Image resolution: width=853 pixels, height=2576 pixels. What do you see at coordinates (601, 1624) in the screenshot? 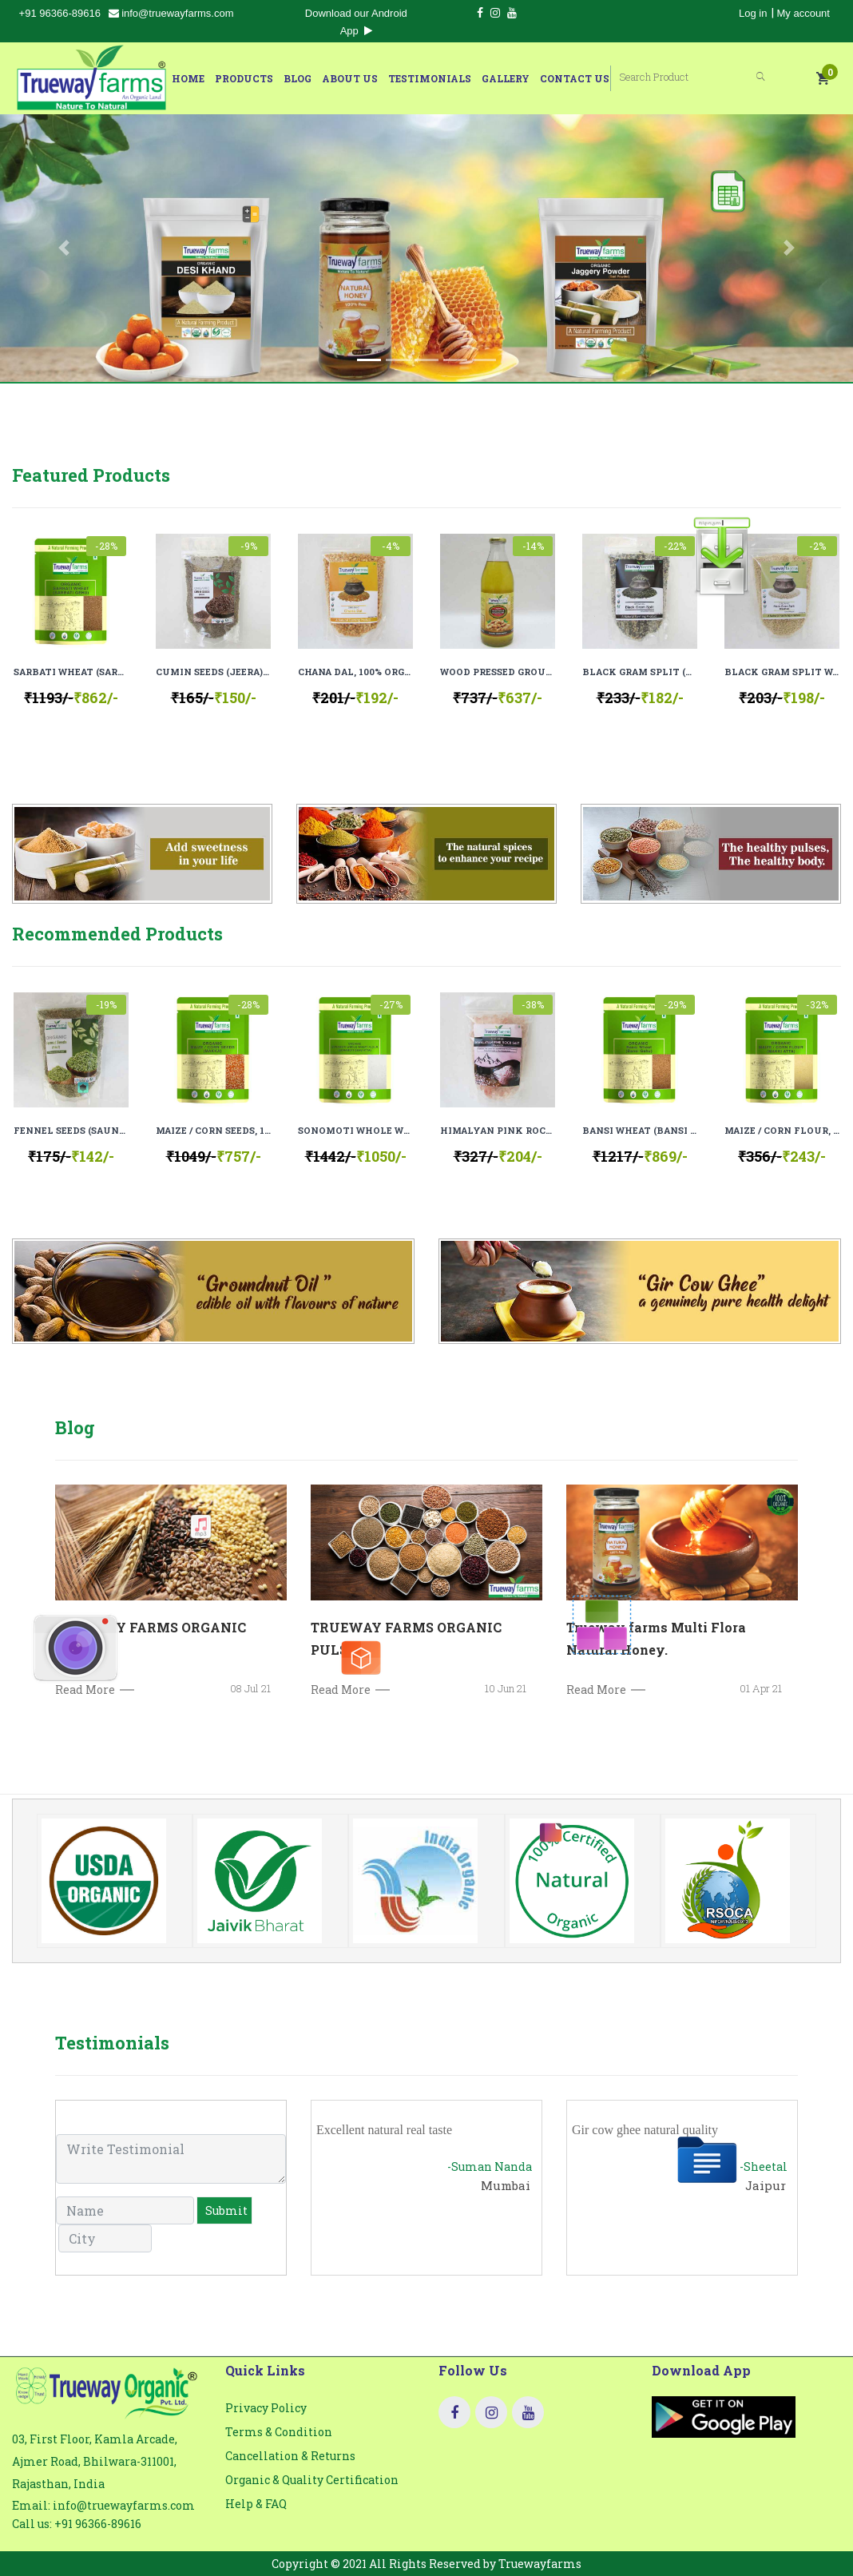
I see `select all items in the current view` at bounding box center [601, 1624].